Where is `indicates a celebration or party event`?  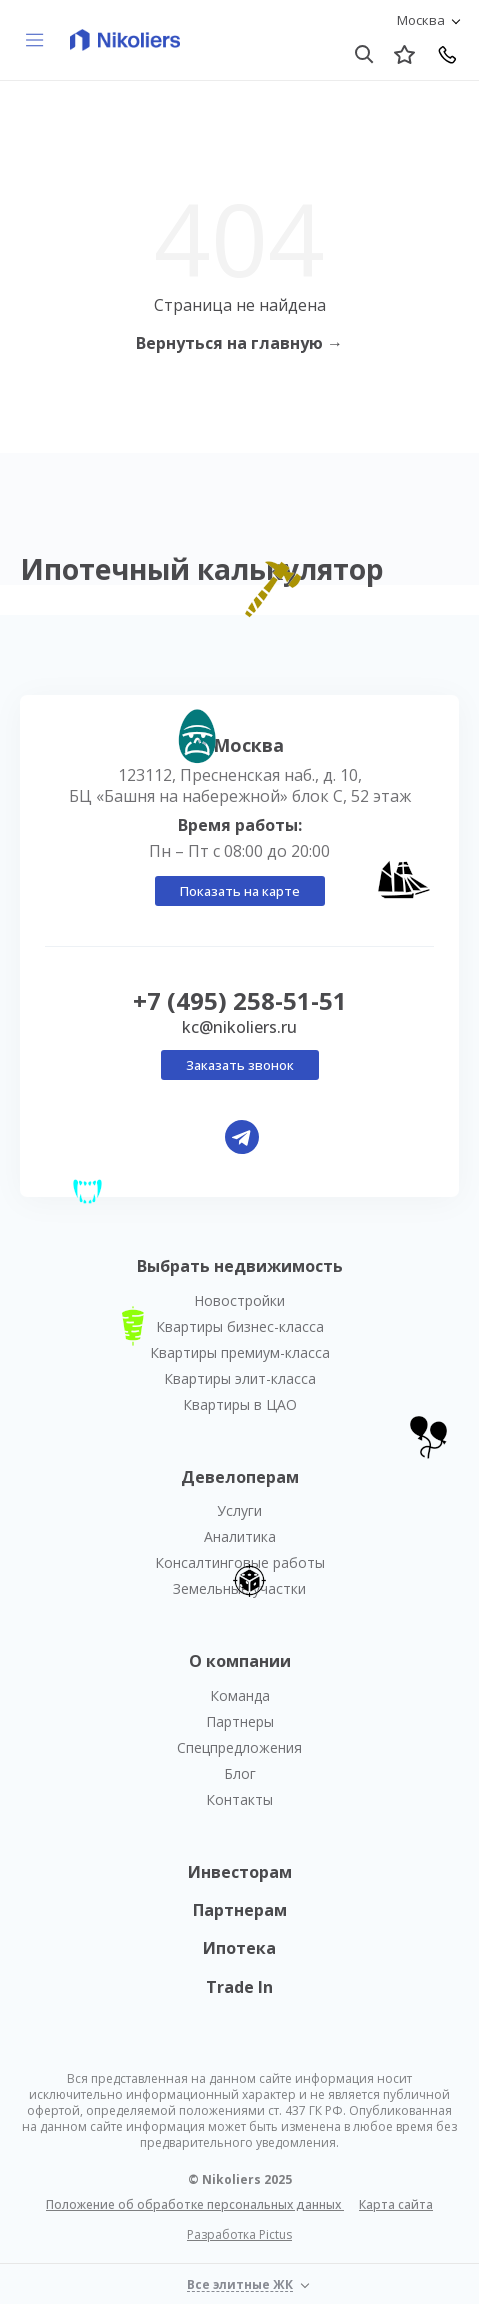 indicates a celebration or party event is located at coordinates (428, 1437).